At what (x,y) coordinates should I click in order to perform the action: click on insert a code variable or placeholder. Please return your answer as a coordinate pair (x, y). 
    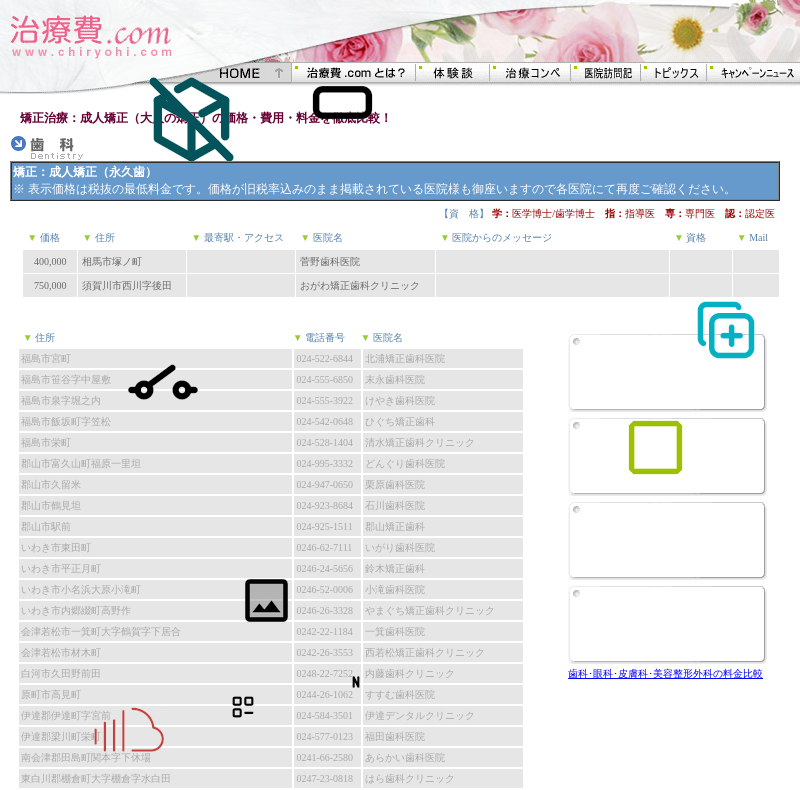
    Looking at the image, I should click on (342, 102).